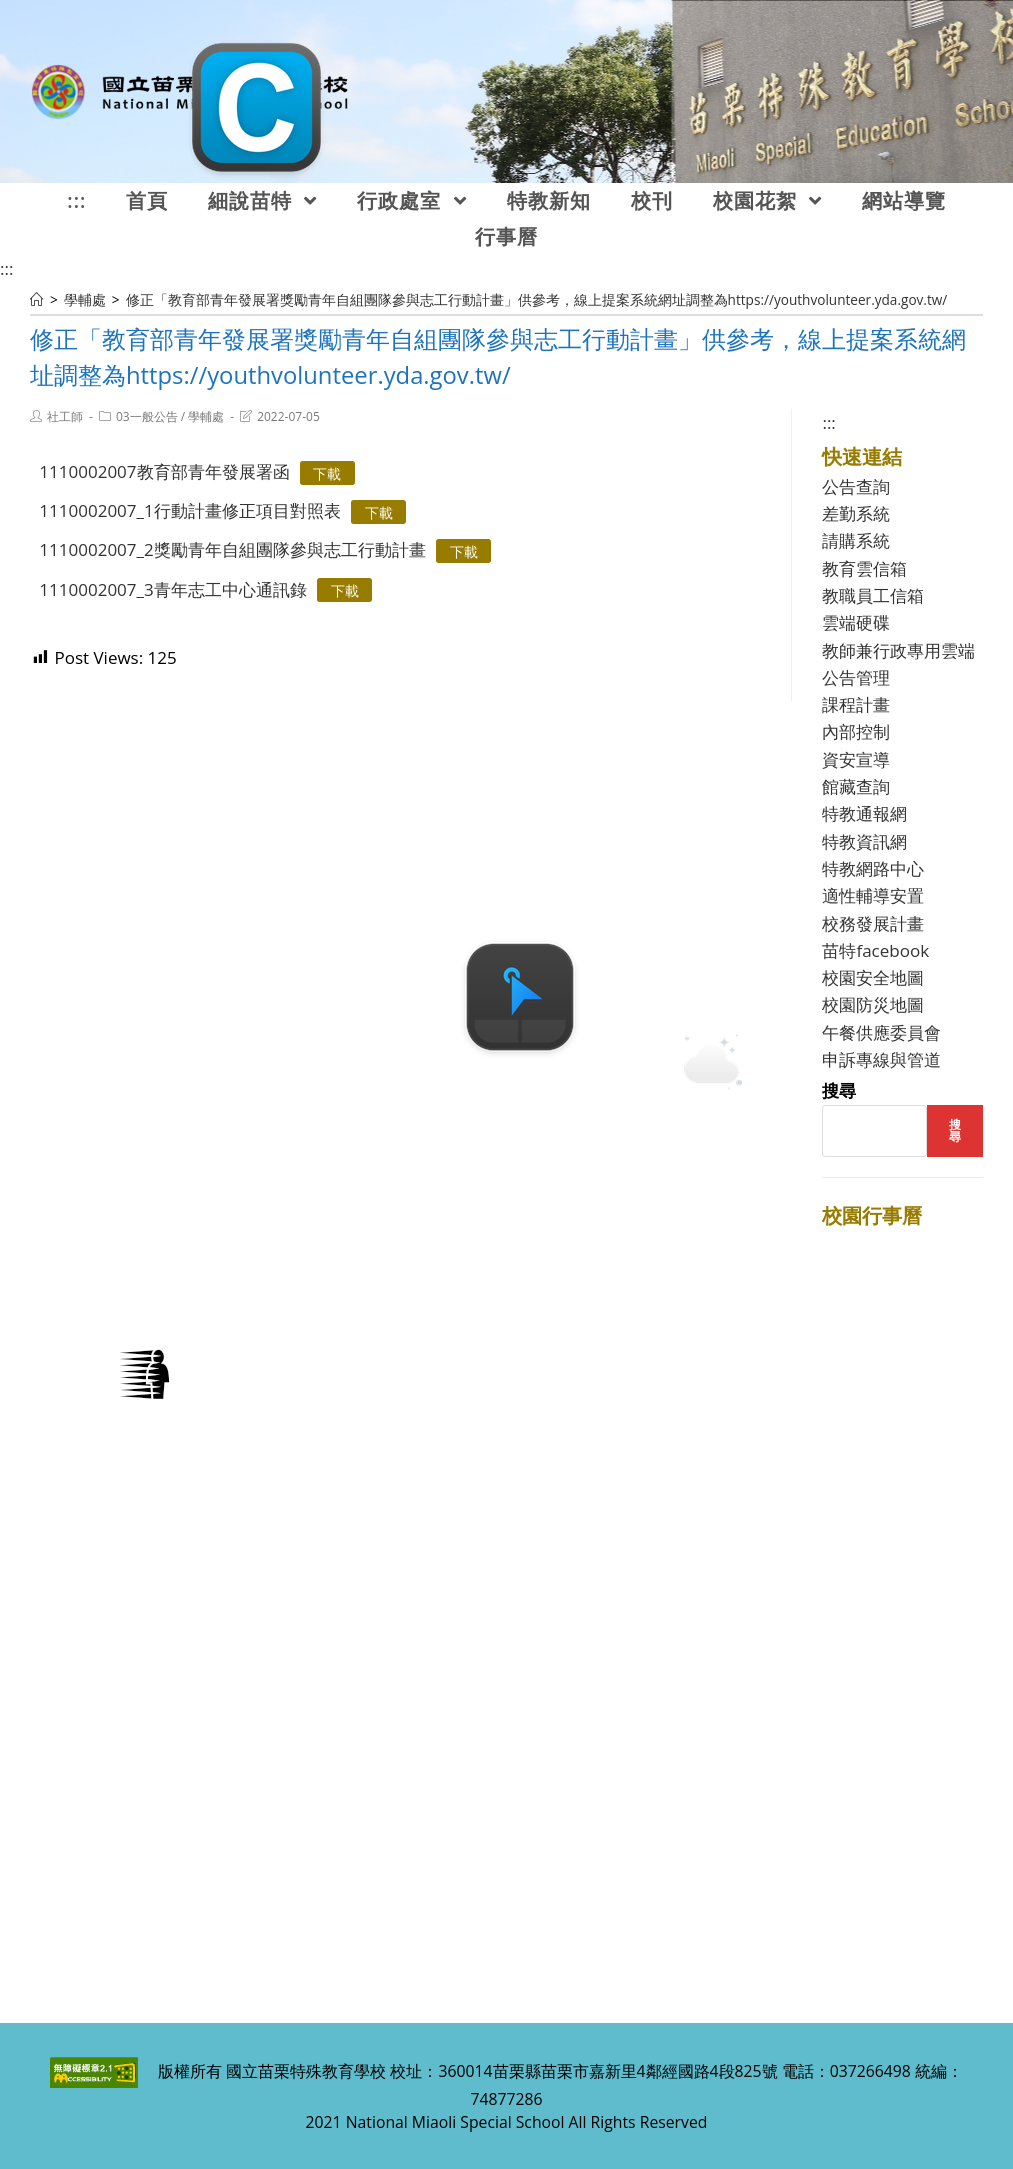 This screenshot has width=1013, height=2169. I want to click on open touchpad settings and preferences, so click(520, 999).